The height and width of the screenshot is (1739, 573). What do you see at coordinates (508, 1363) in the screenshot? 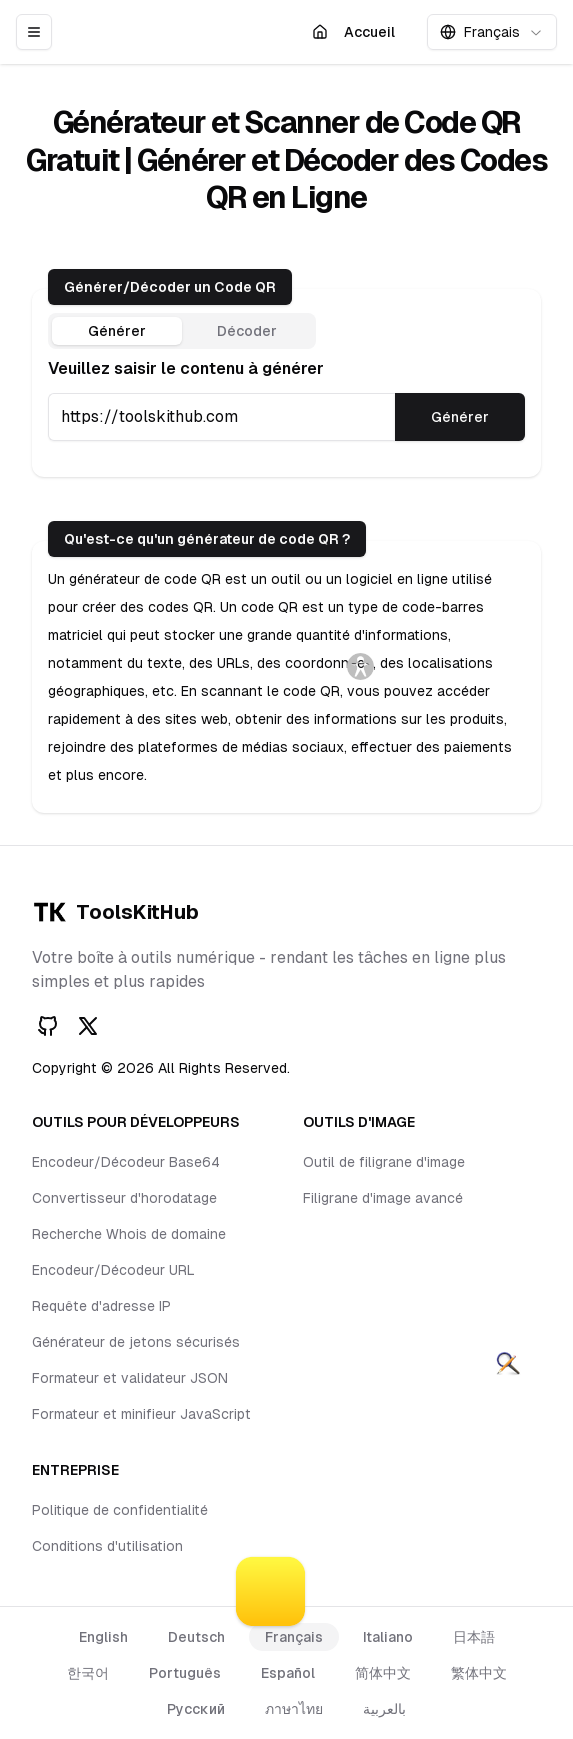
I see `find and replace text in a document` at bounding box center [508, 1363].